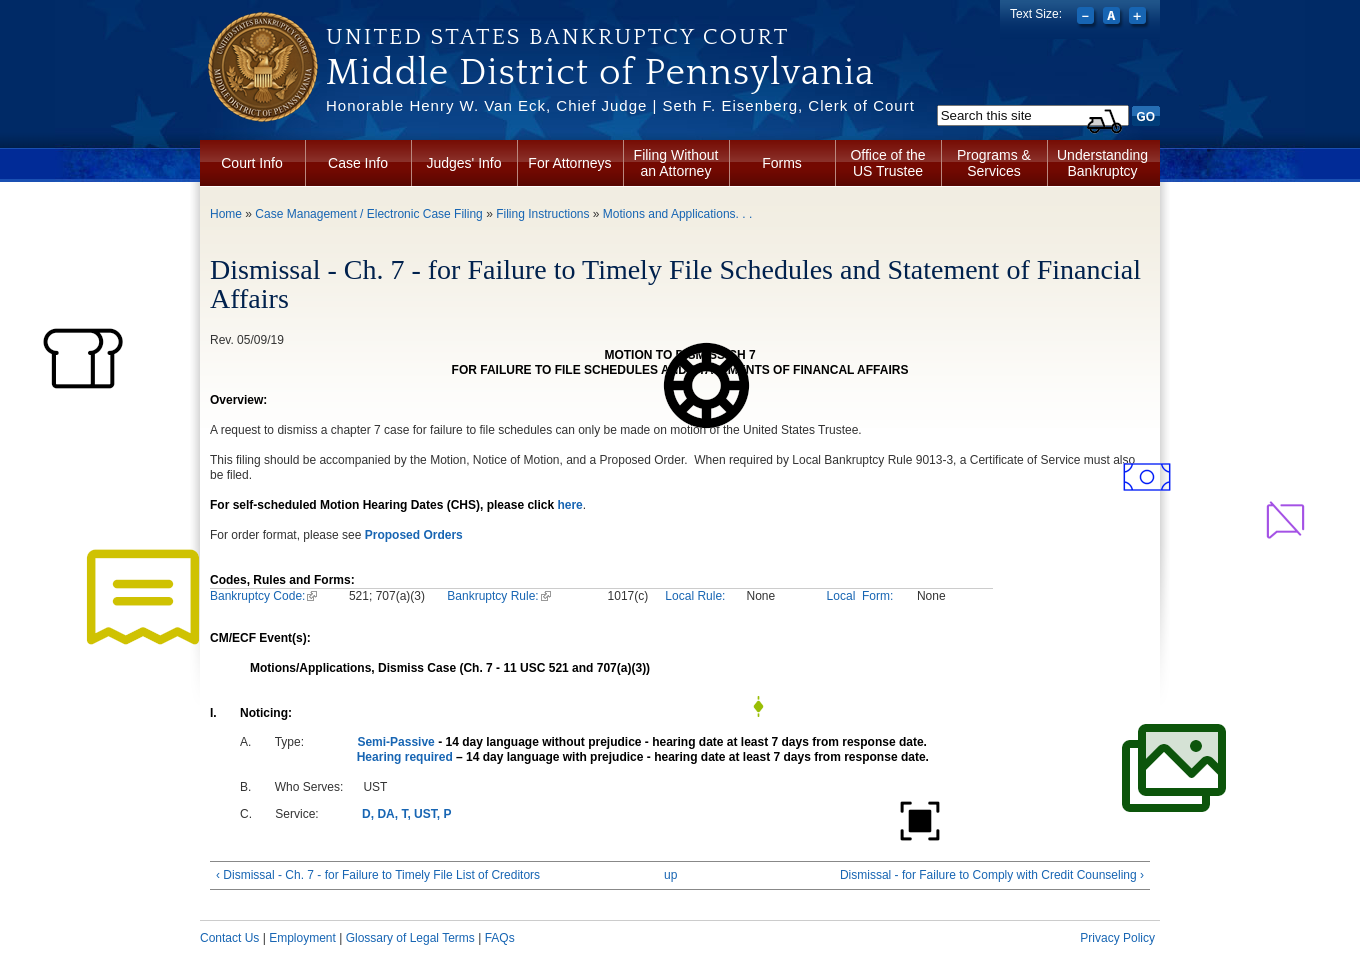  Describe the element at coordinates (84, 358) in the screenshot. I see `browse bakery or bread products` at that location.